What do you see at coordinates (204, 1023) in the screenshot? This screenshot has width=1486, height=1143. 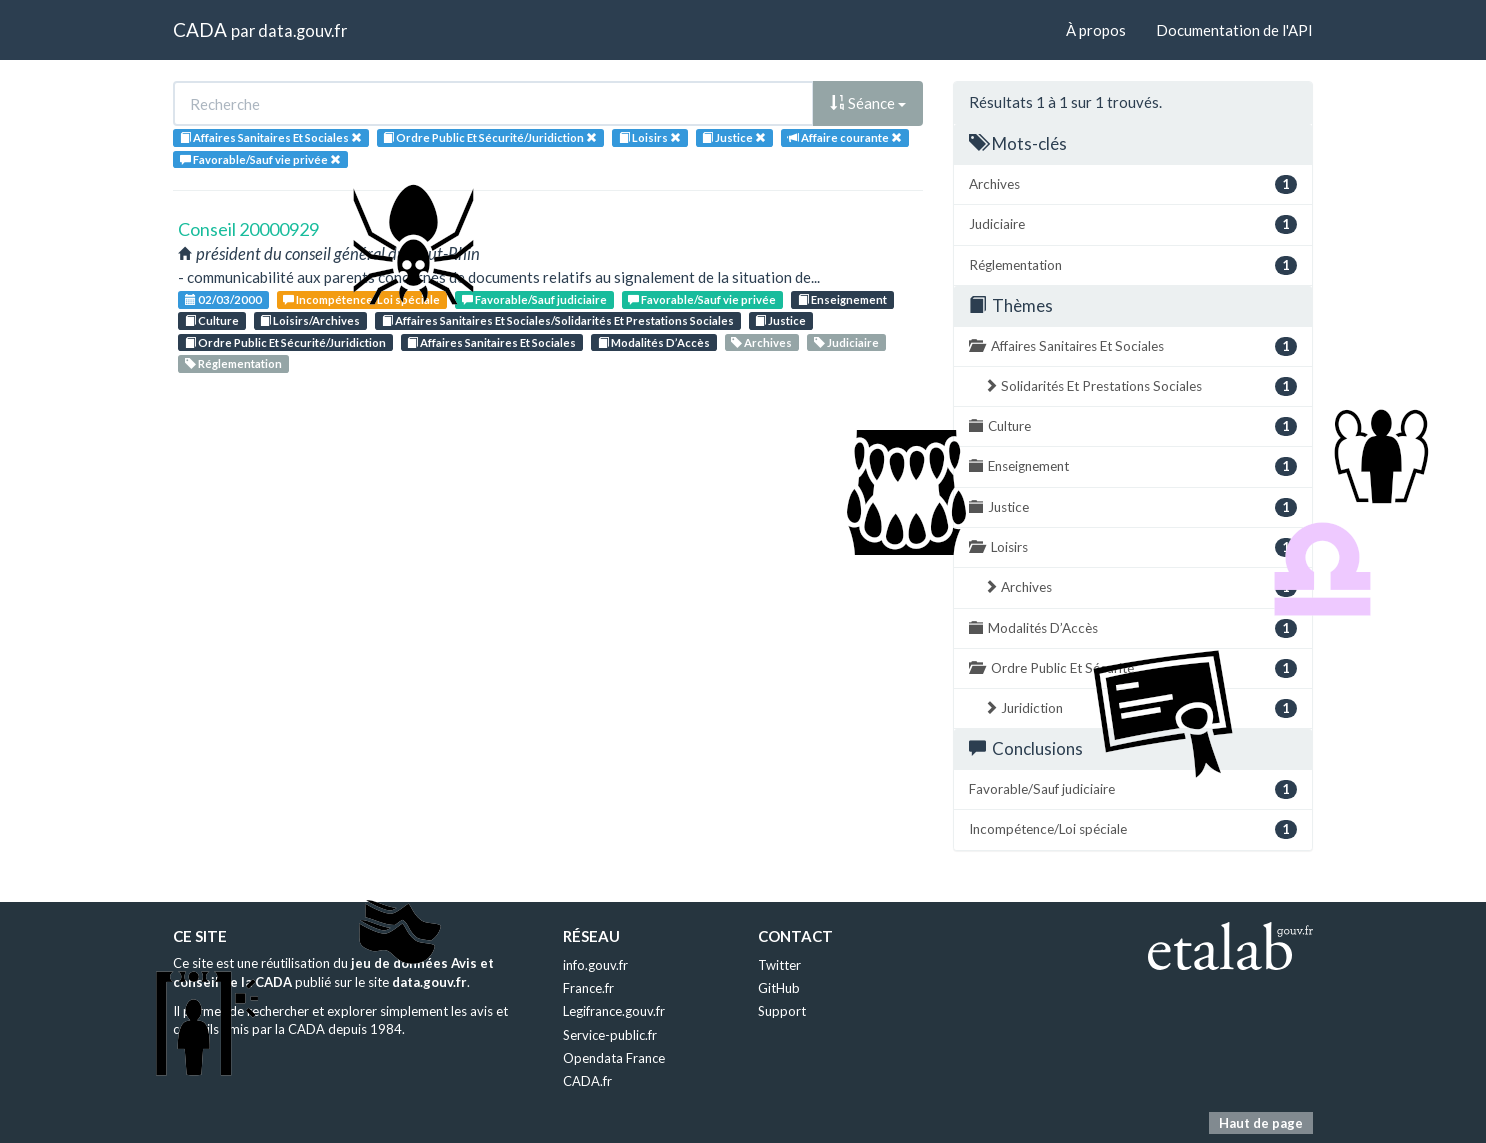 I see `security checkpoint or metal detector gate` at bounding box center [204, 1023].